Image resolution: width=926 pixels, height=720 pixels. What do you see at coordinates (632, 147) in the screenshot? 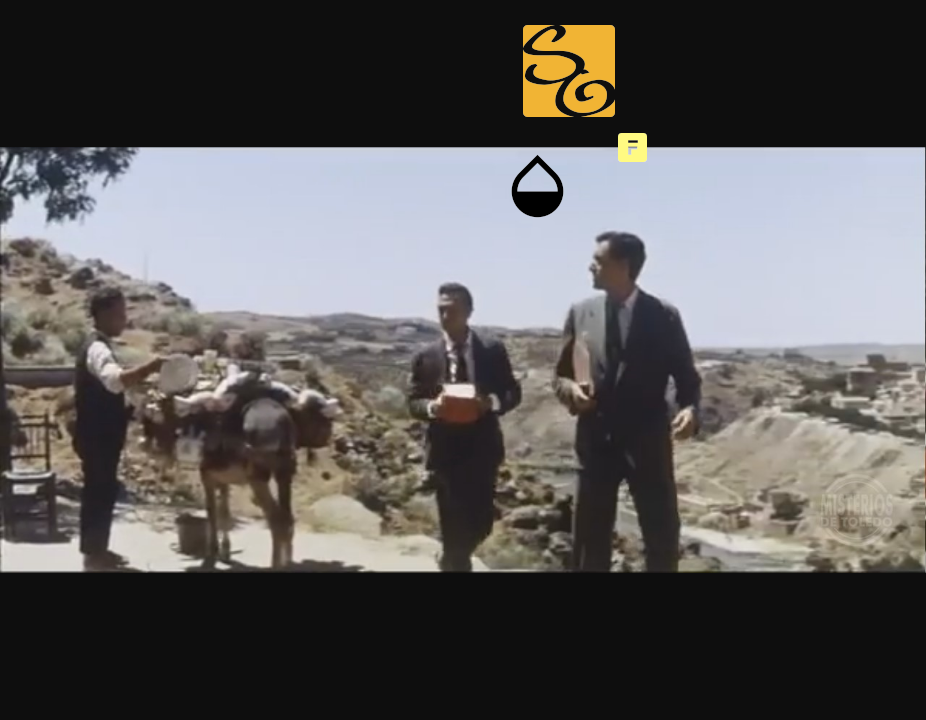
I see `frappe framework logo` at bounding box center [632, 147].